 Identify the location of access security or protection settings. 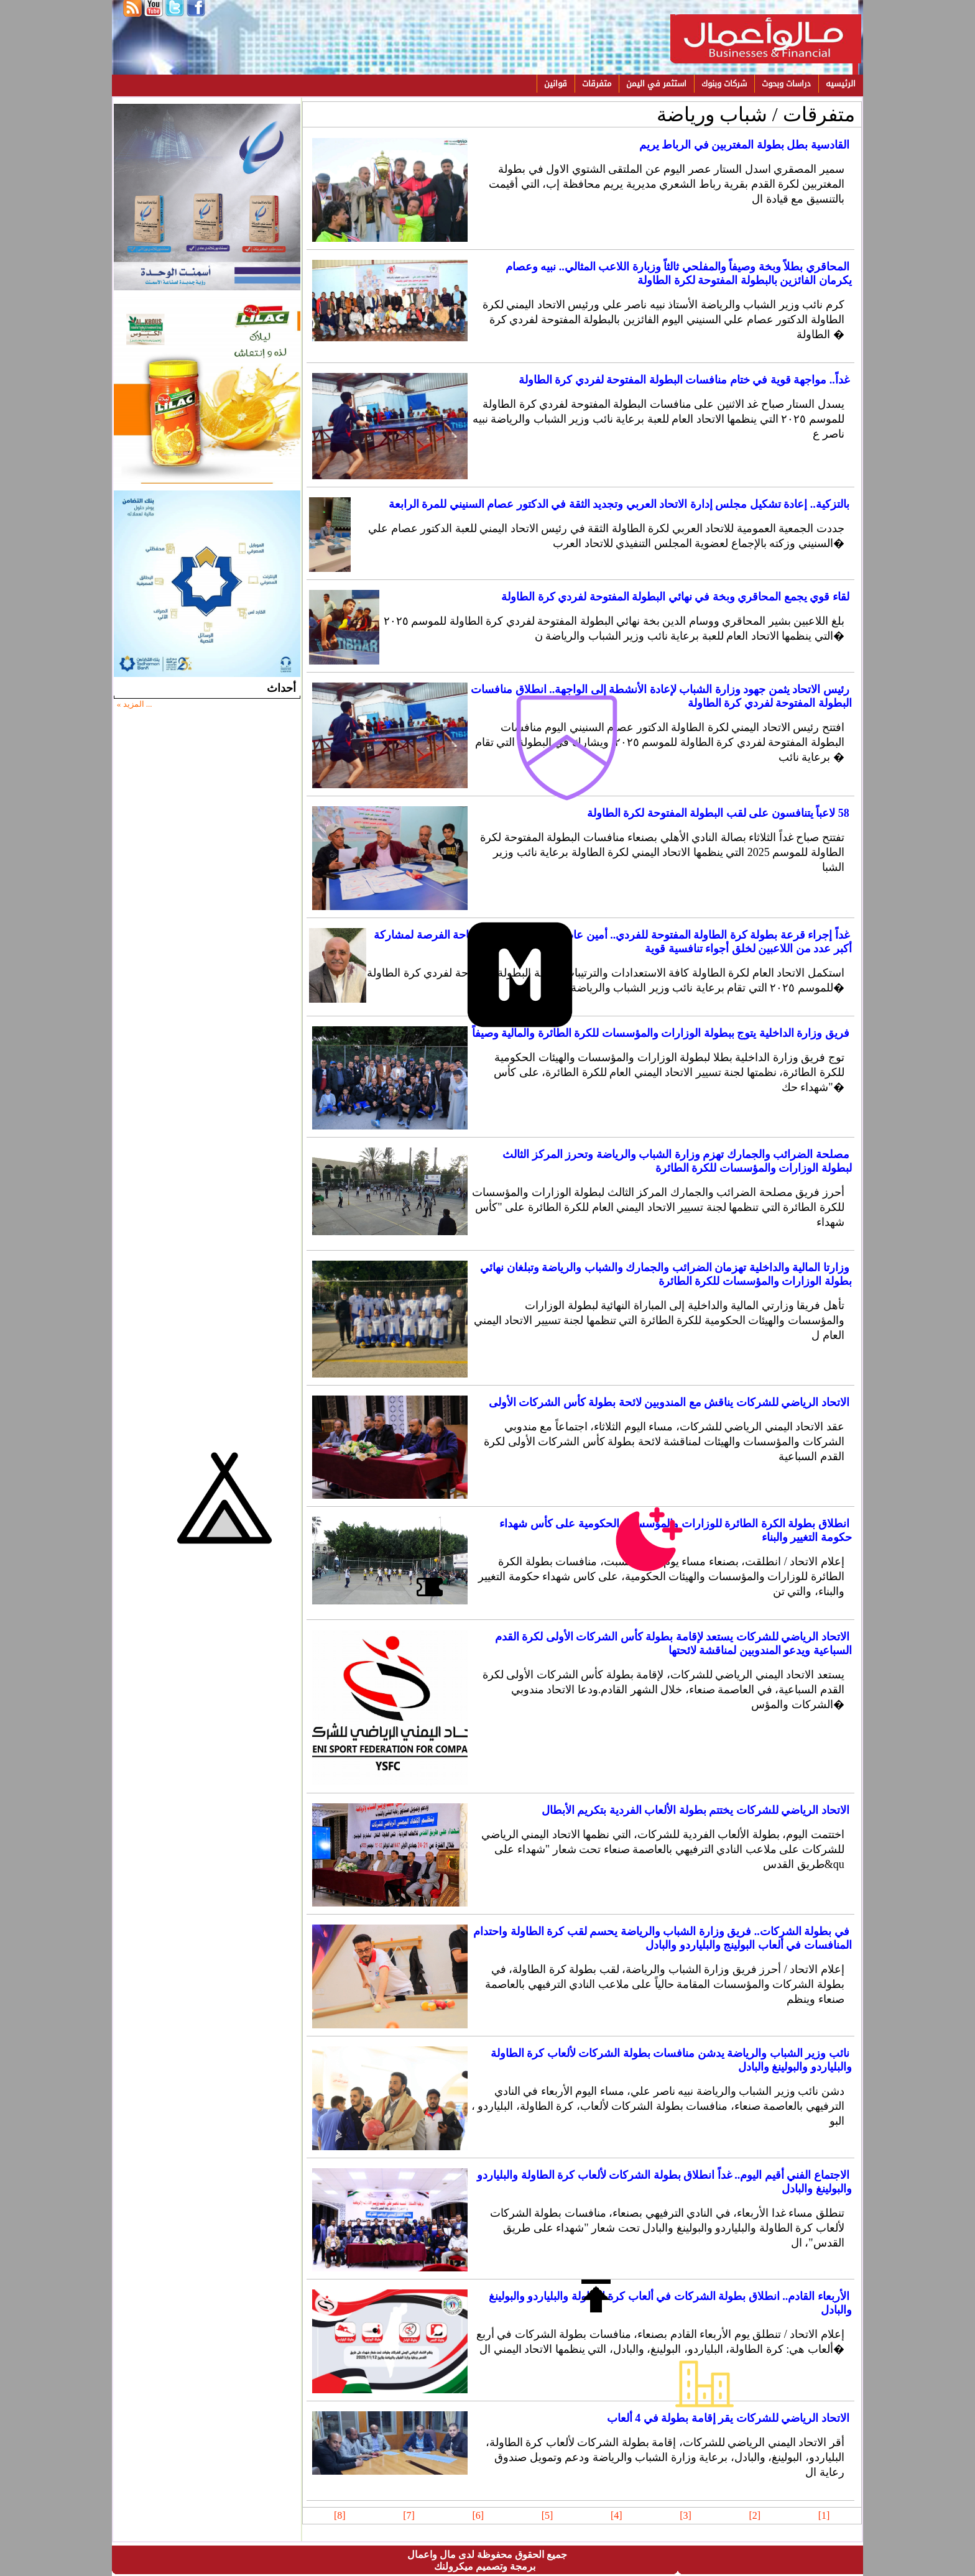
(566, 741).